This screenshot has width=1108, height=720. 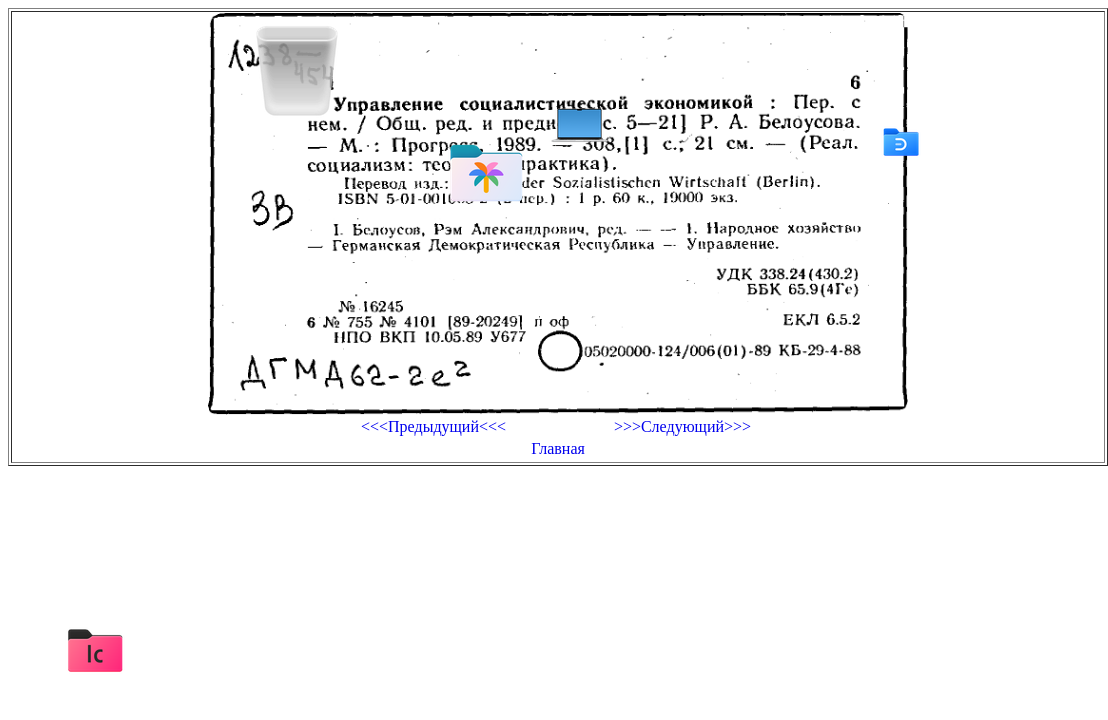 What do you see at coordinates (901, 143) in the screenshot?
I see `open wondershare edrawmax project folder` at bounding box center [901, 143].